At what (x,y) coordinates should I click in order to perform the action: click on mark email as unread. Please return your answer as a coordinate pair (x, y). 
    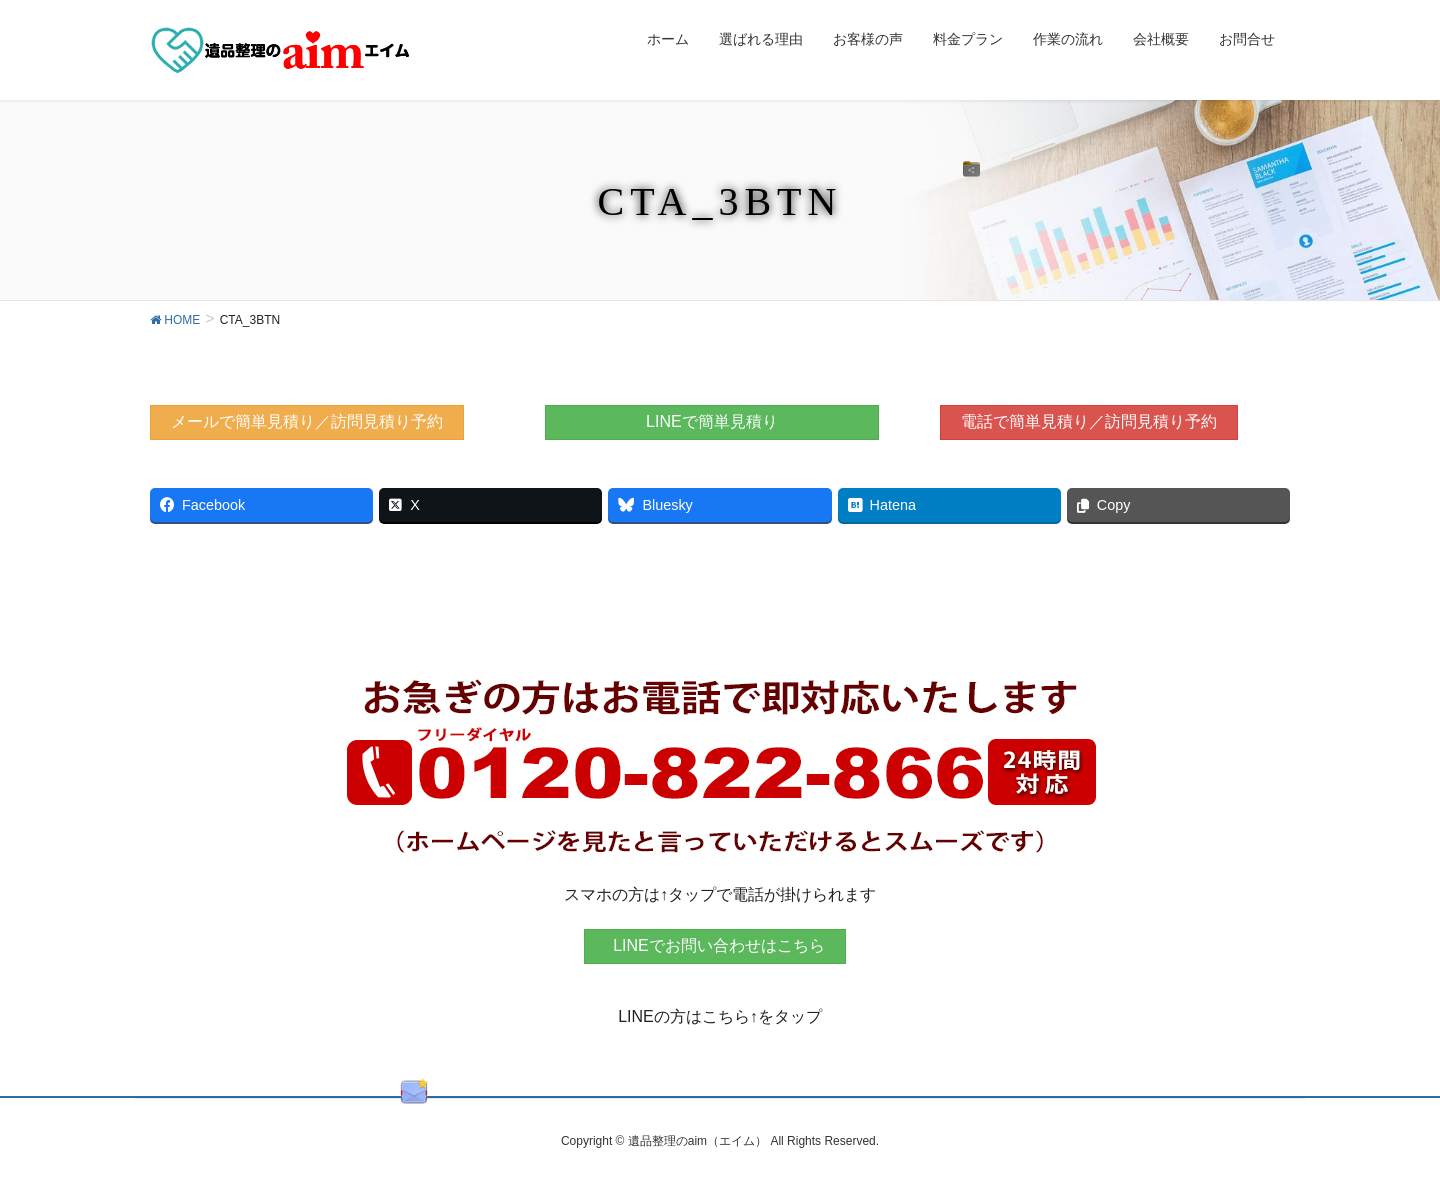
    Looking at the image, I should click on (414, 1092).